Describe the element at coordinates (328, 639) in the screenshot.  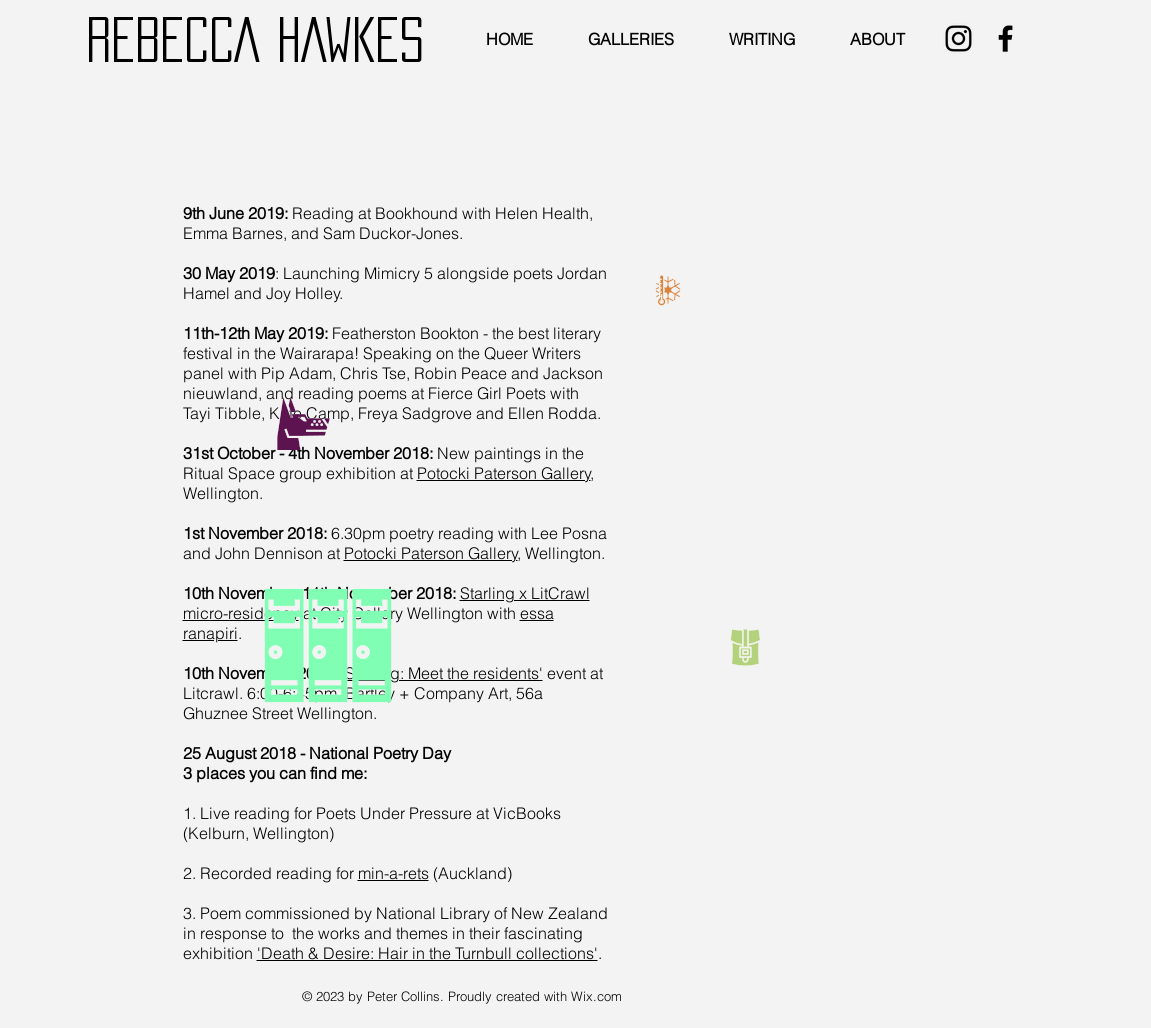
I see `access storage lockers or compartments` at that location.